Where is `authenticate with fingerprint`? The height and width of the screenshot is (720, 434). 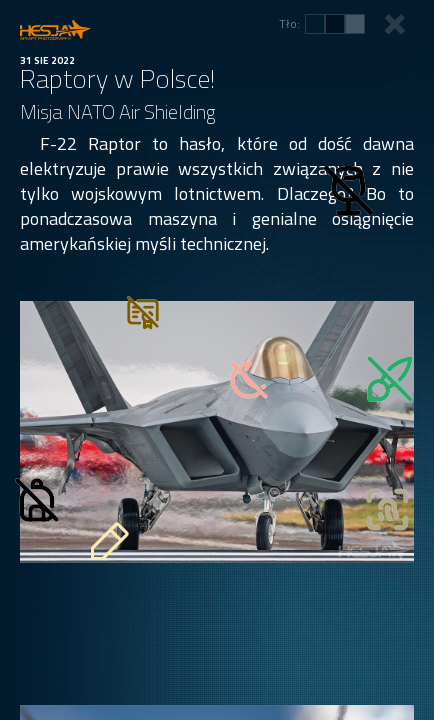 authenticate with fingerprint is located at coordinates (387, 509).